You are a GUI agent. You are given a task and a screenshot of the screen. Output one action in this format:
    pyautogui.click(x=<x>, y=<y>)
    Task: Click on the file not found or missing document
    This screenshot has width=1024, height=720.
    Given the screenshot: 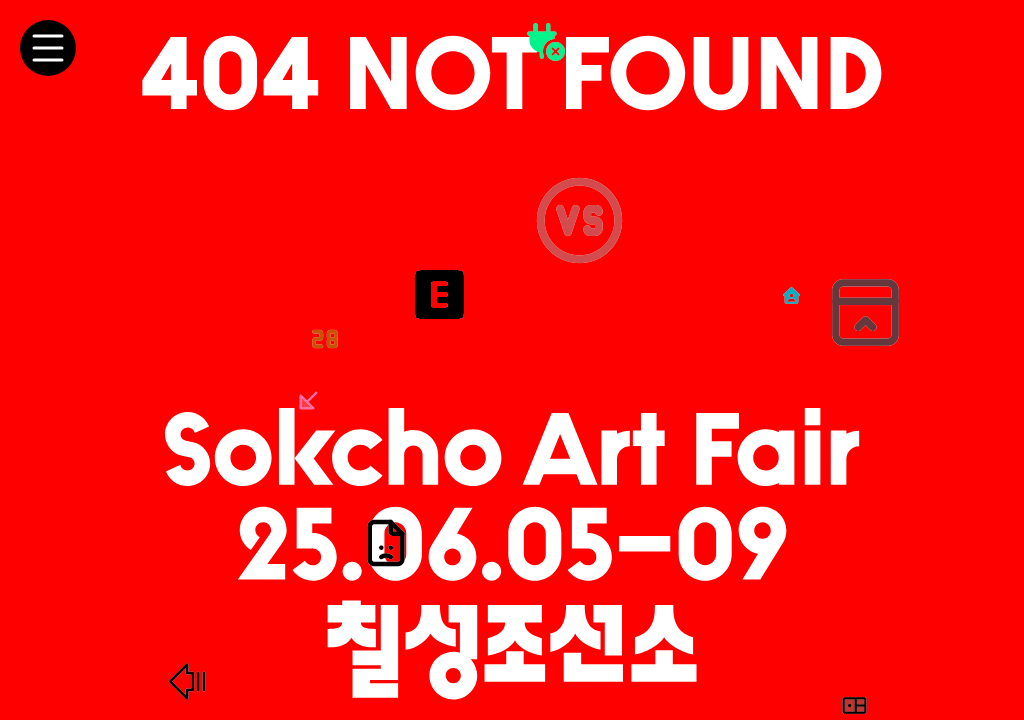 What is the action you would take?
    pyautogui.click(x=386, y=543)
    